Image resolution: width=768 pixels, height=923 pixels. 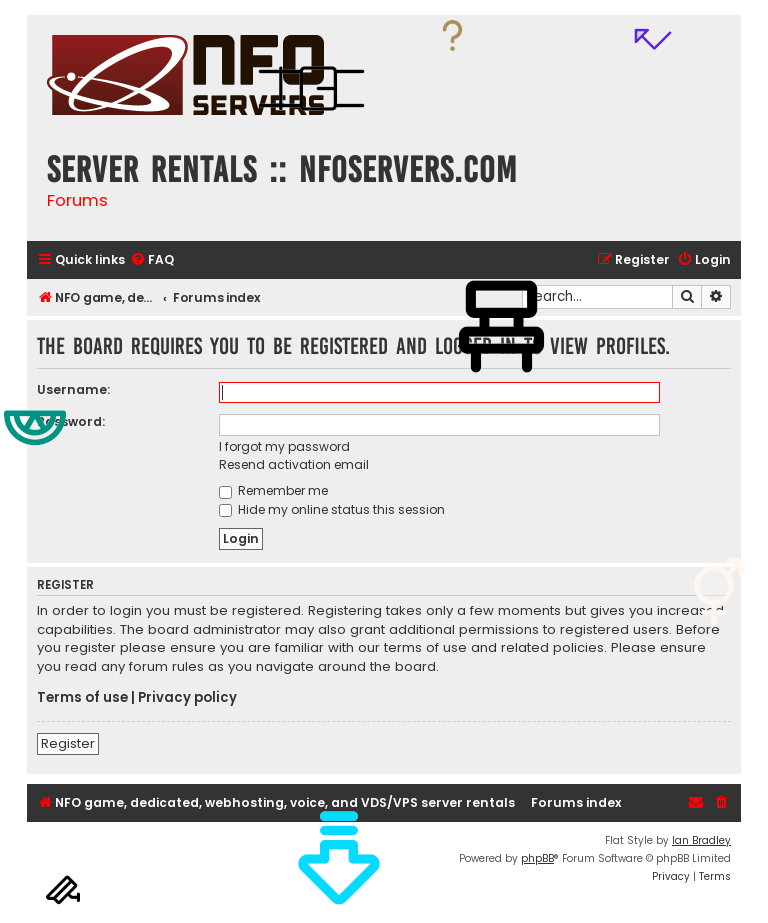 What do you see at coordinates (716, 590) in the screenshot?
I see `indicates intersex gender identity` at bounding box center [716, 590].